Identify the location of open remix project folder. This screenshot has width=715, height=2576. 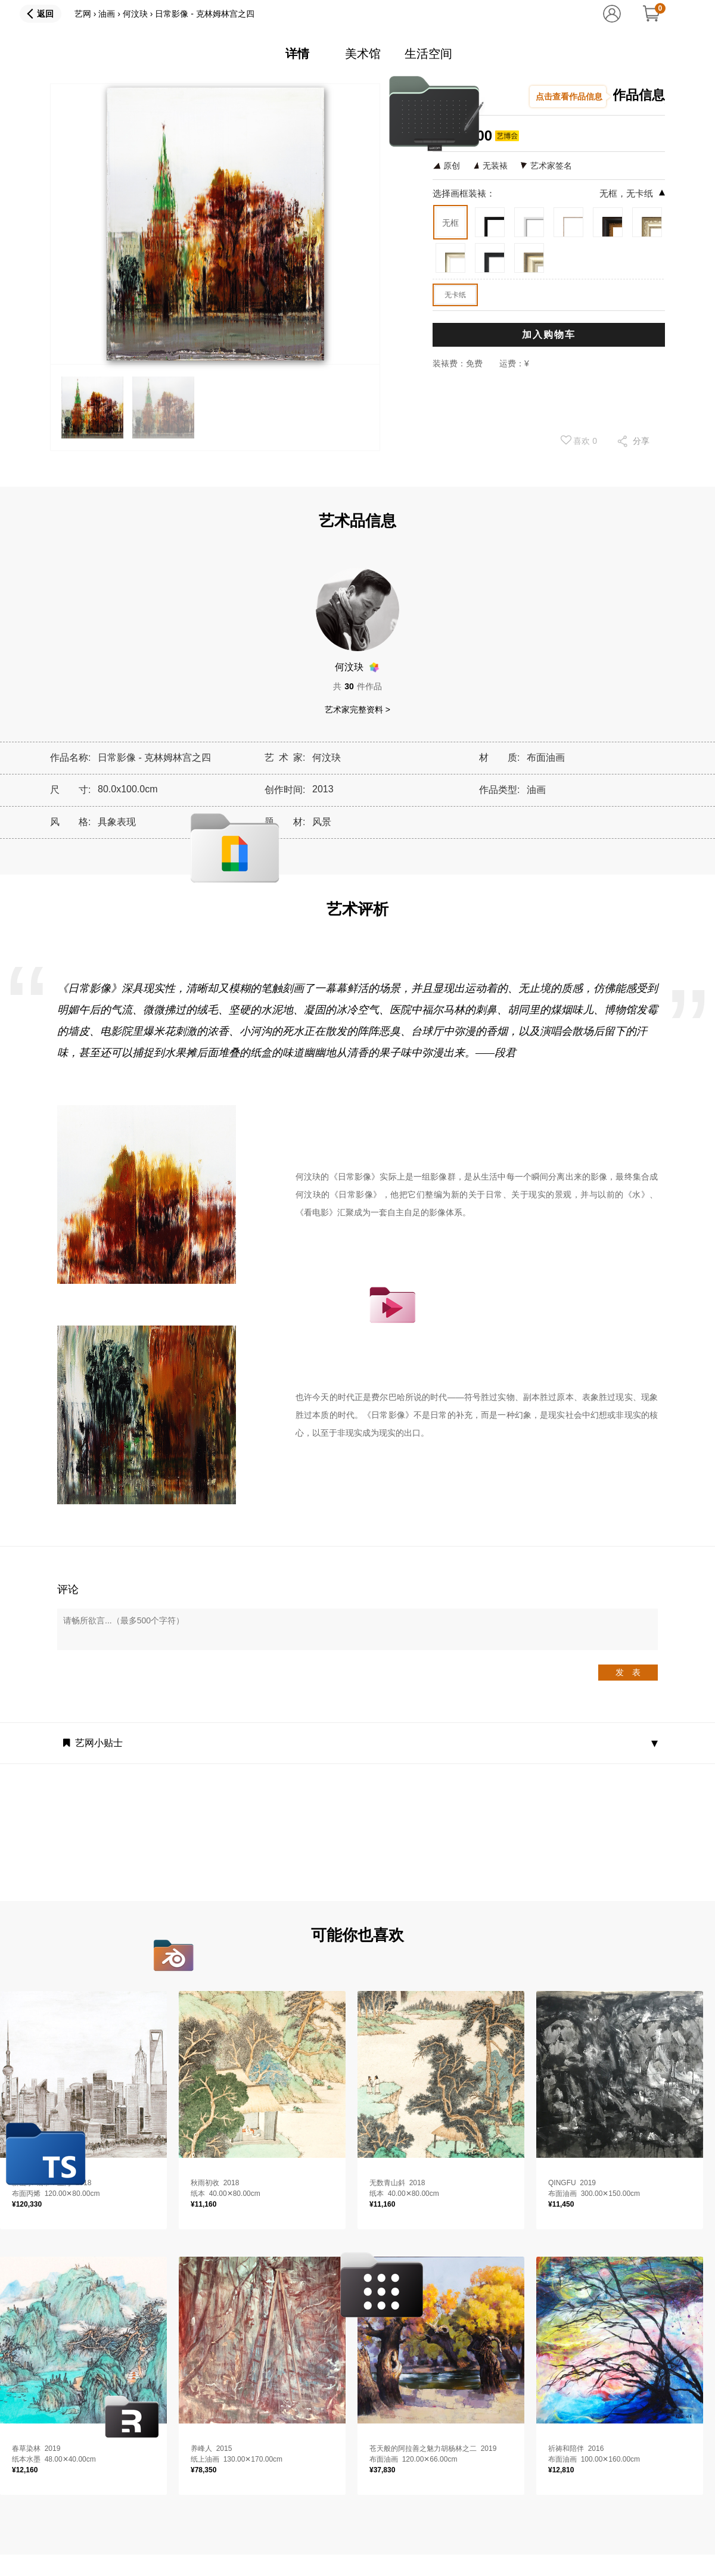
(132, 2418).